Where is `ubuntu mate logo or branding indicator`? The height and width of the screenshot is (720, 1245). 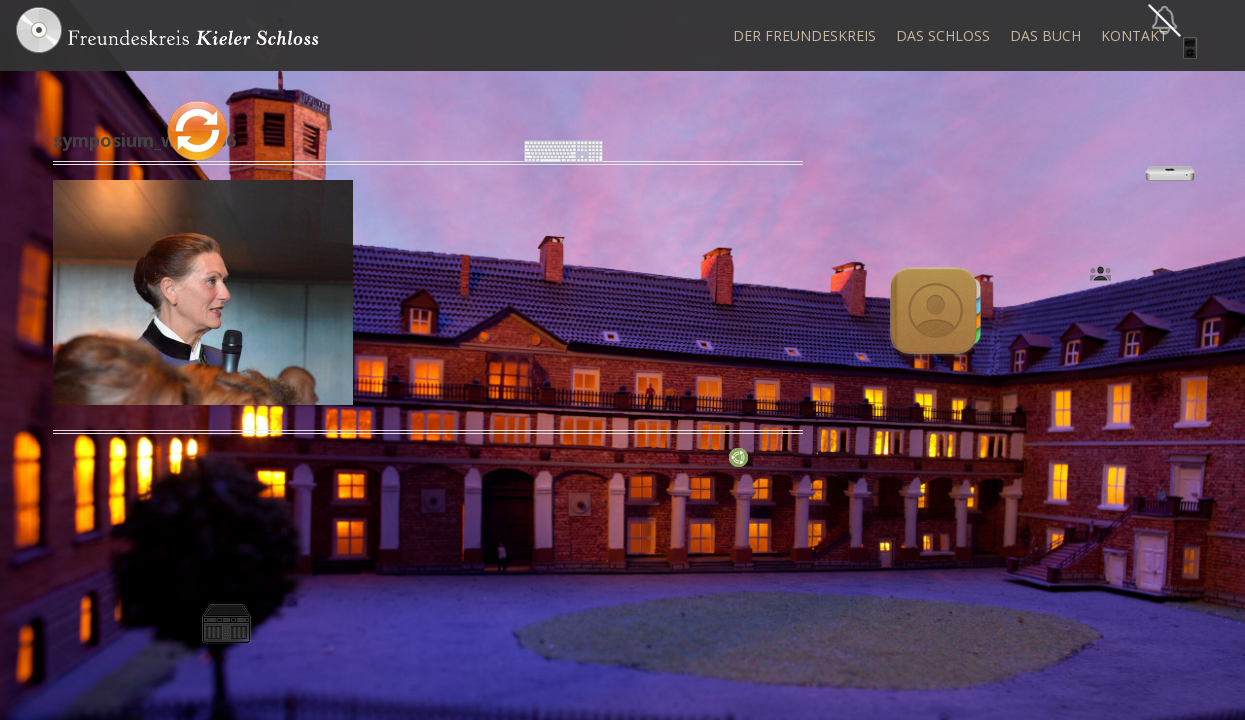
ubuntu mate logo or branding indicator is located at coordinates (738, 457).